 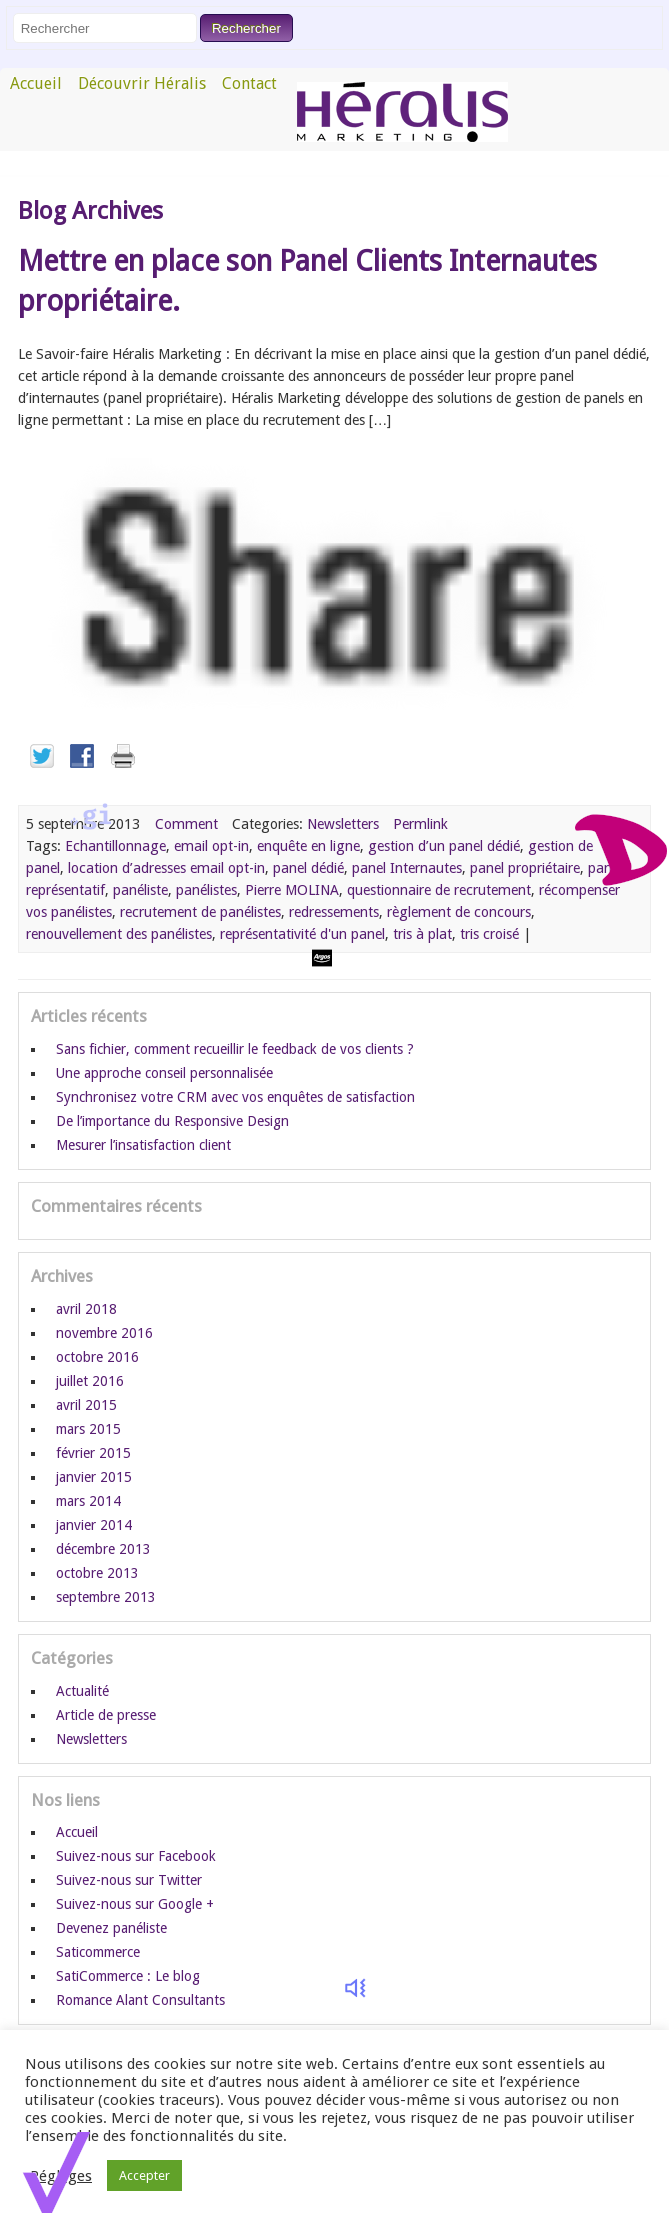 What do you see at coordinates (356, 1988) in the screenshot?
I see `set device to vibrate mode` at bounding box center [356, 1988].